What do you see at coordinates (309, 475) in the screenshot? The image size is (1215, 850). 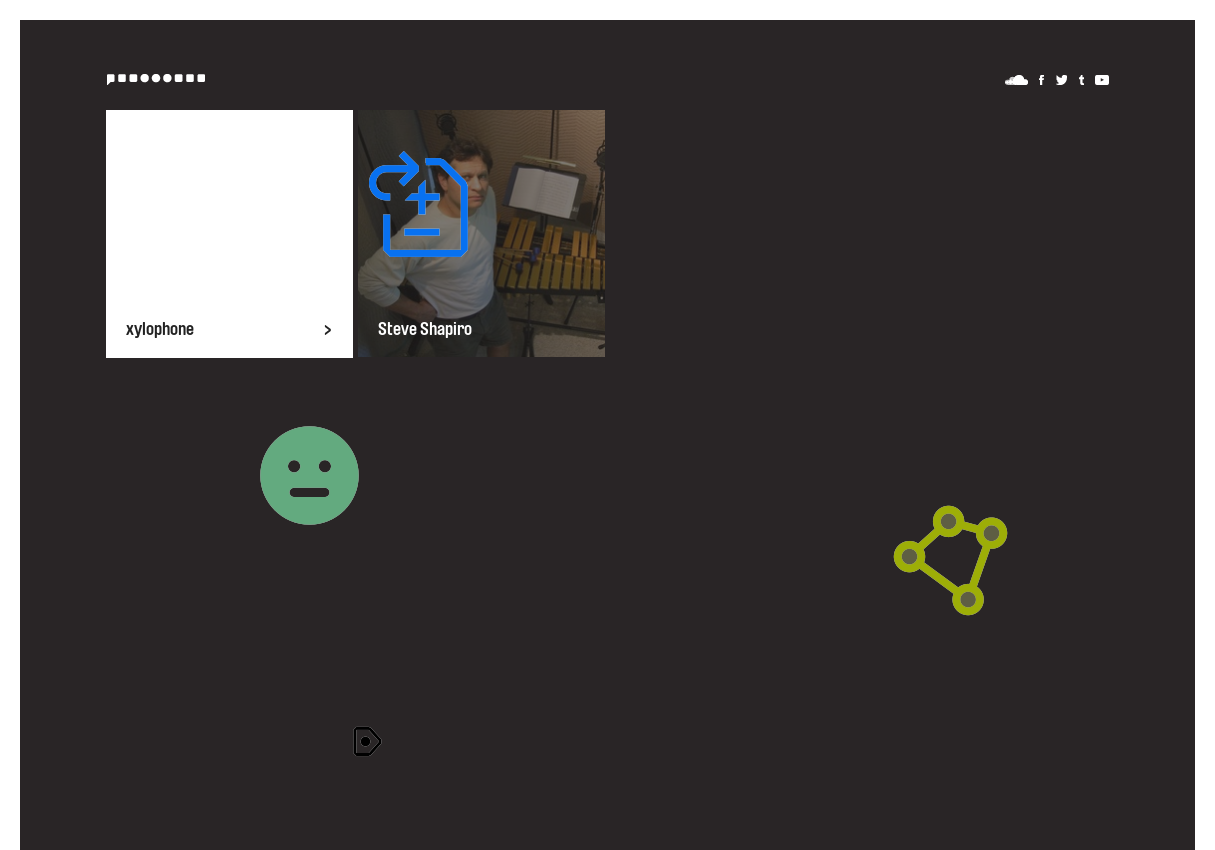 I see `indicate a neutral or indifferent reaction` at bounding box center [309, 475].